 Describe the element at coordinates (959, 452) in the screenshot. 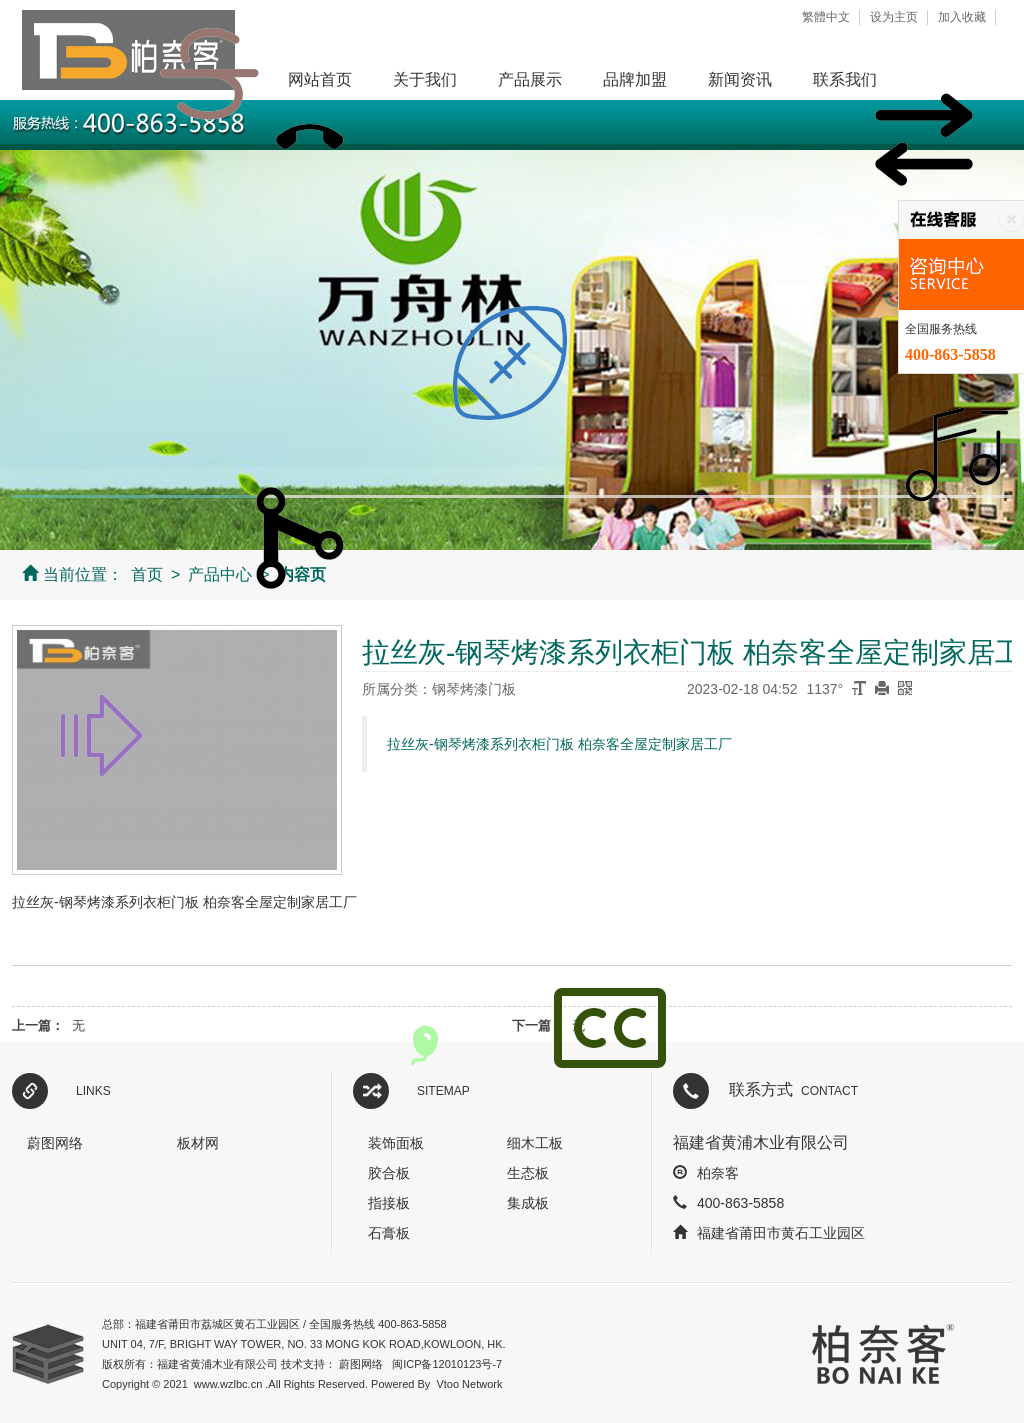

I see `remove a song from your playlist` at that location.